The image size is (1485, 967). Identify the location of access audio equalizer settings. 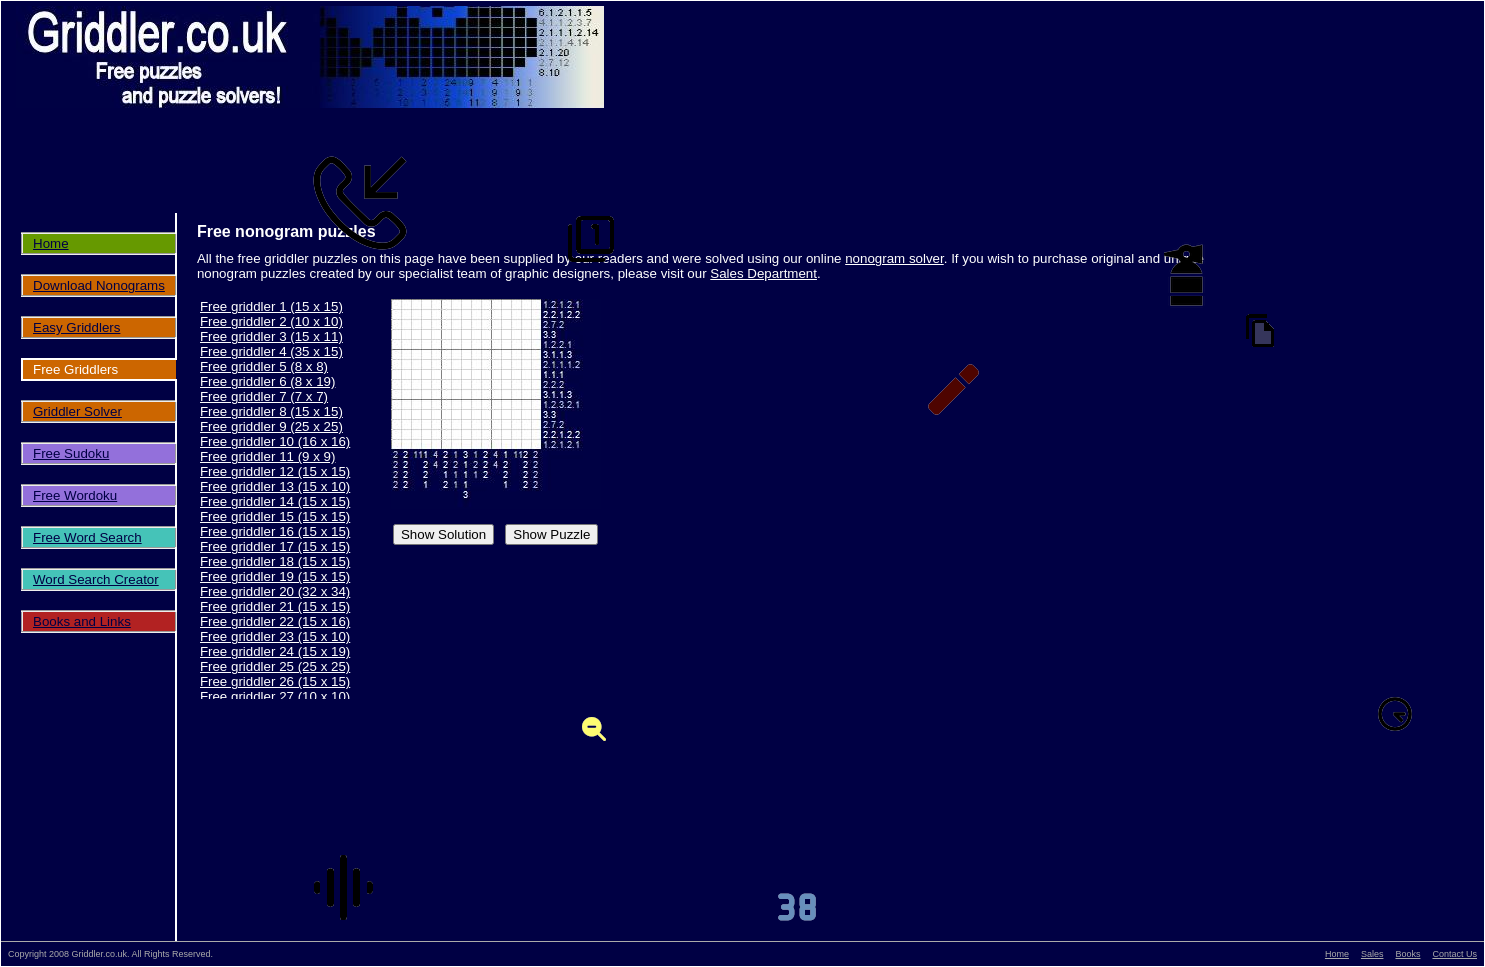
(343, 887).